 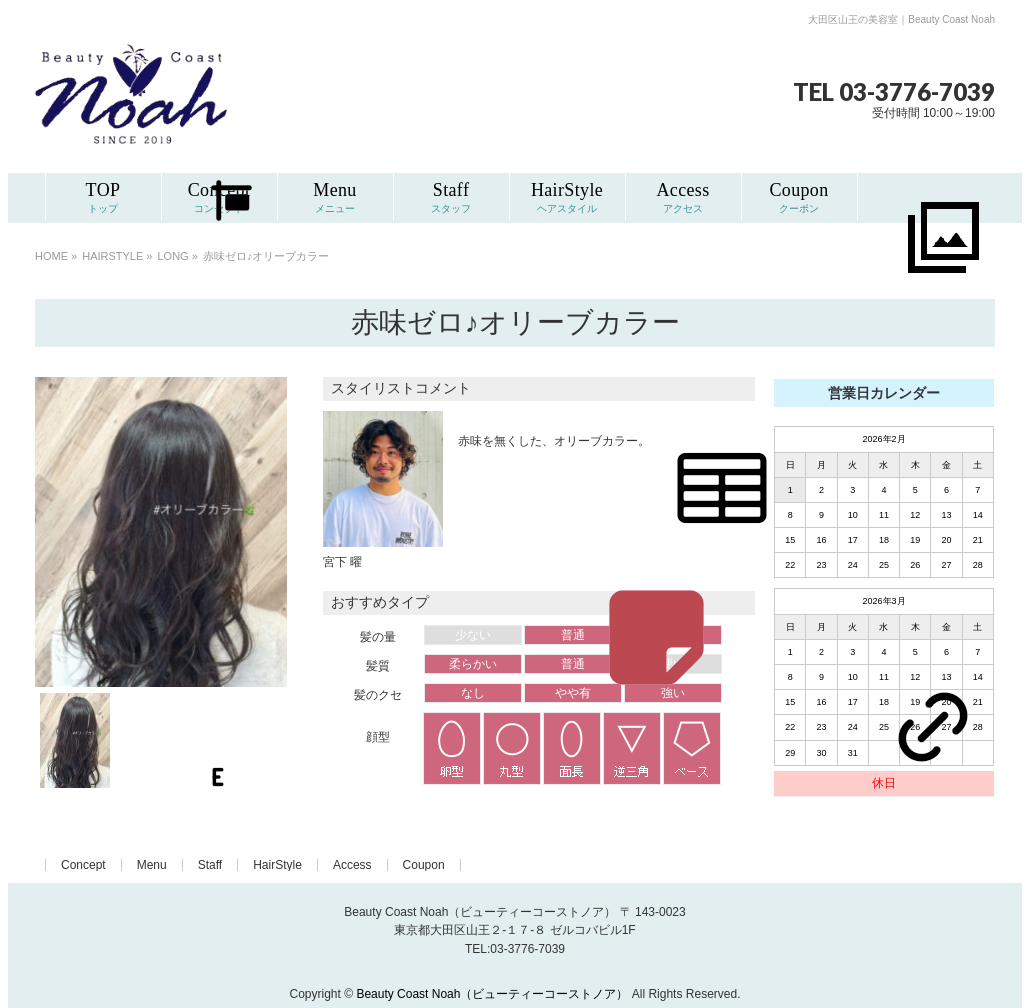 I want to click on add a new sticky note, so click(x=656, y=637).